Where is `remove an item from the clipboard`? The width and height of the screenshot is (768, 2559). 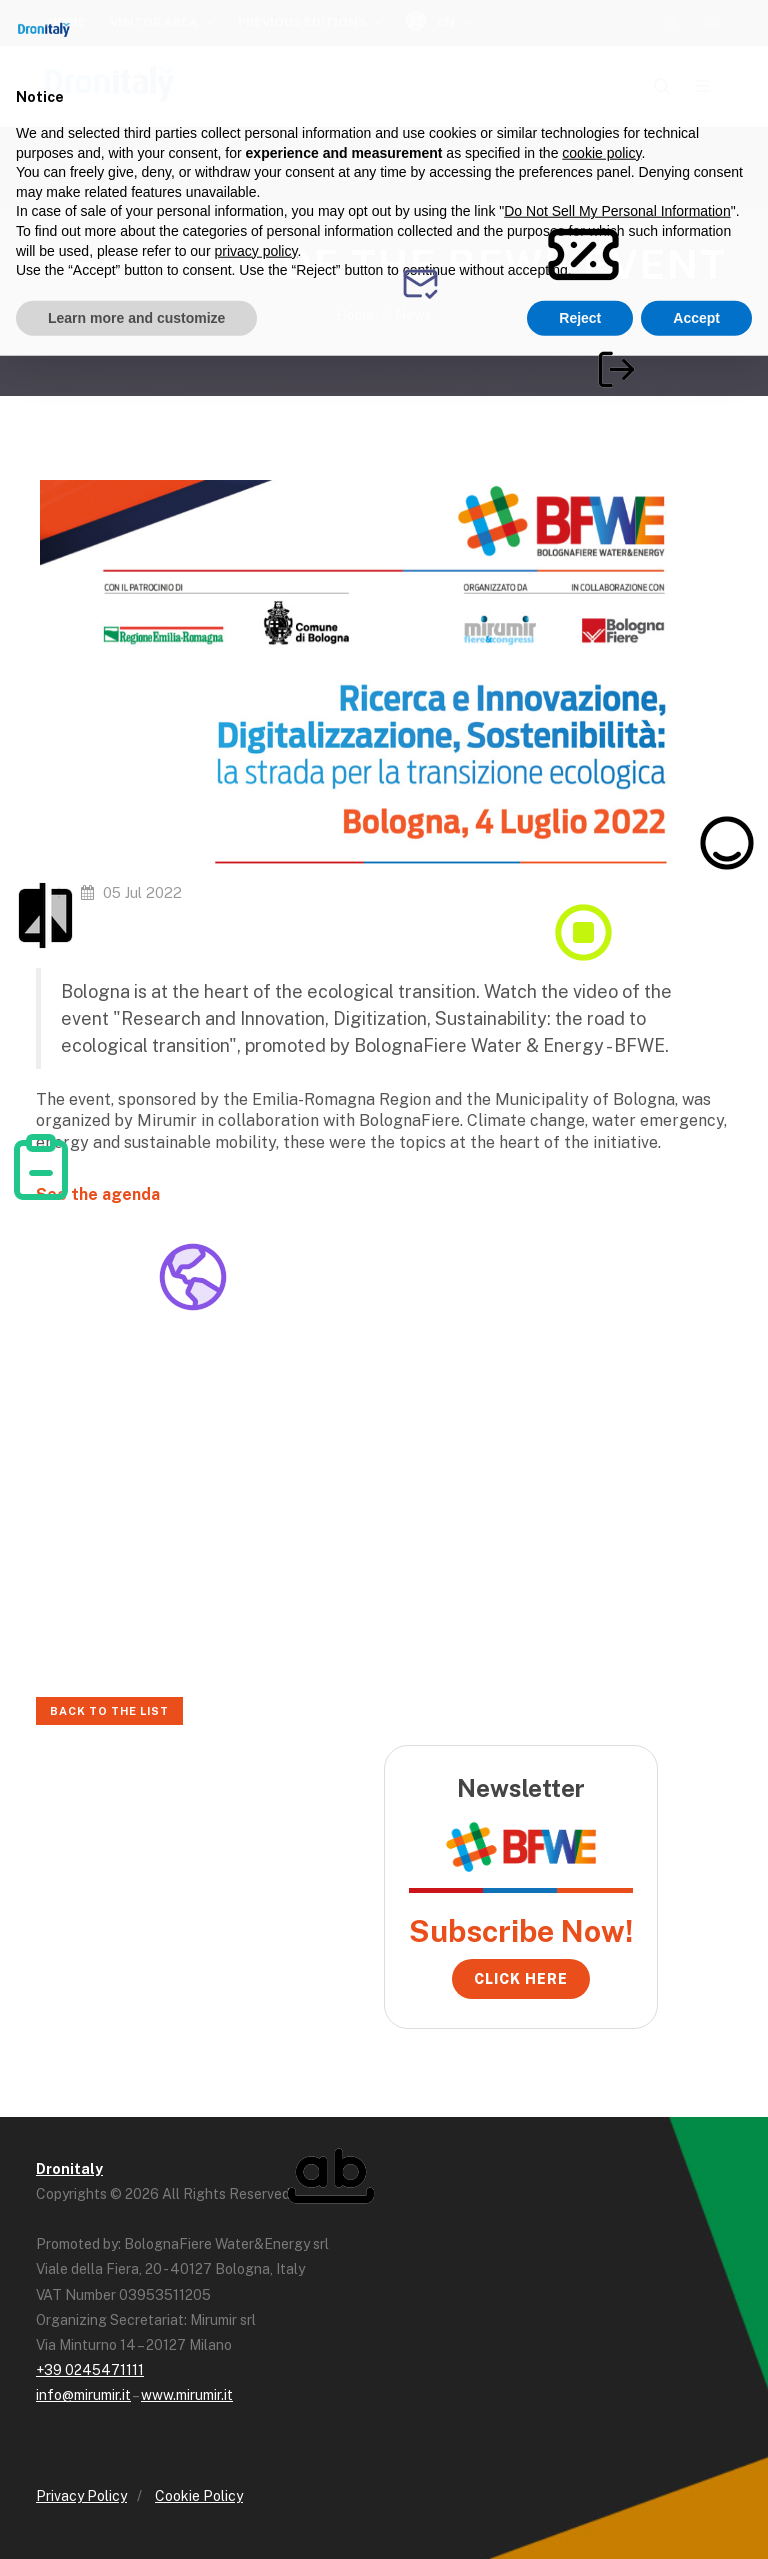
remove an item from the clipboard is located at coordinates (41, 1167).